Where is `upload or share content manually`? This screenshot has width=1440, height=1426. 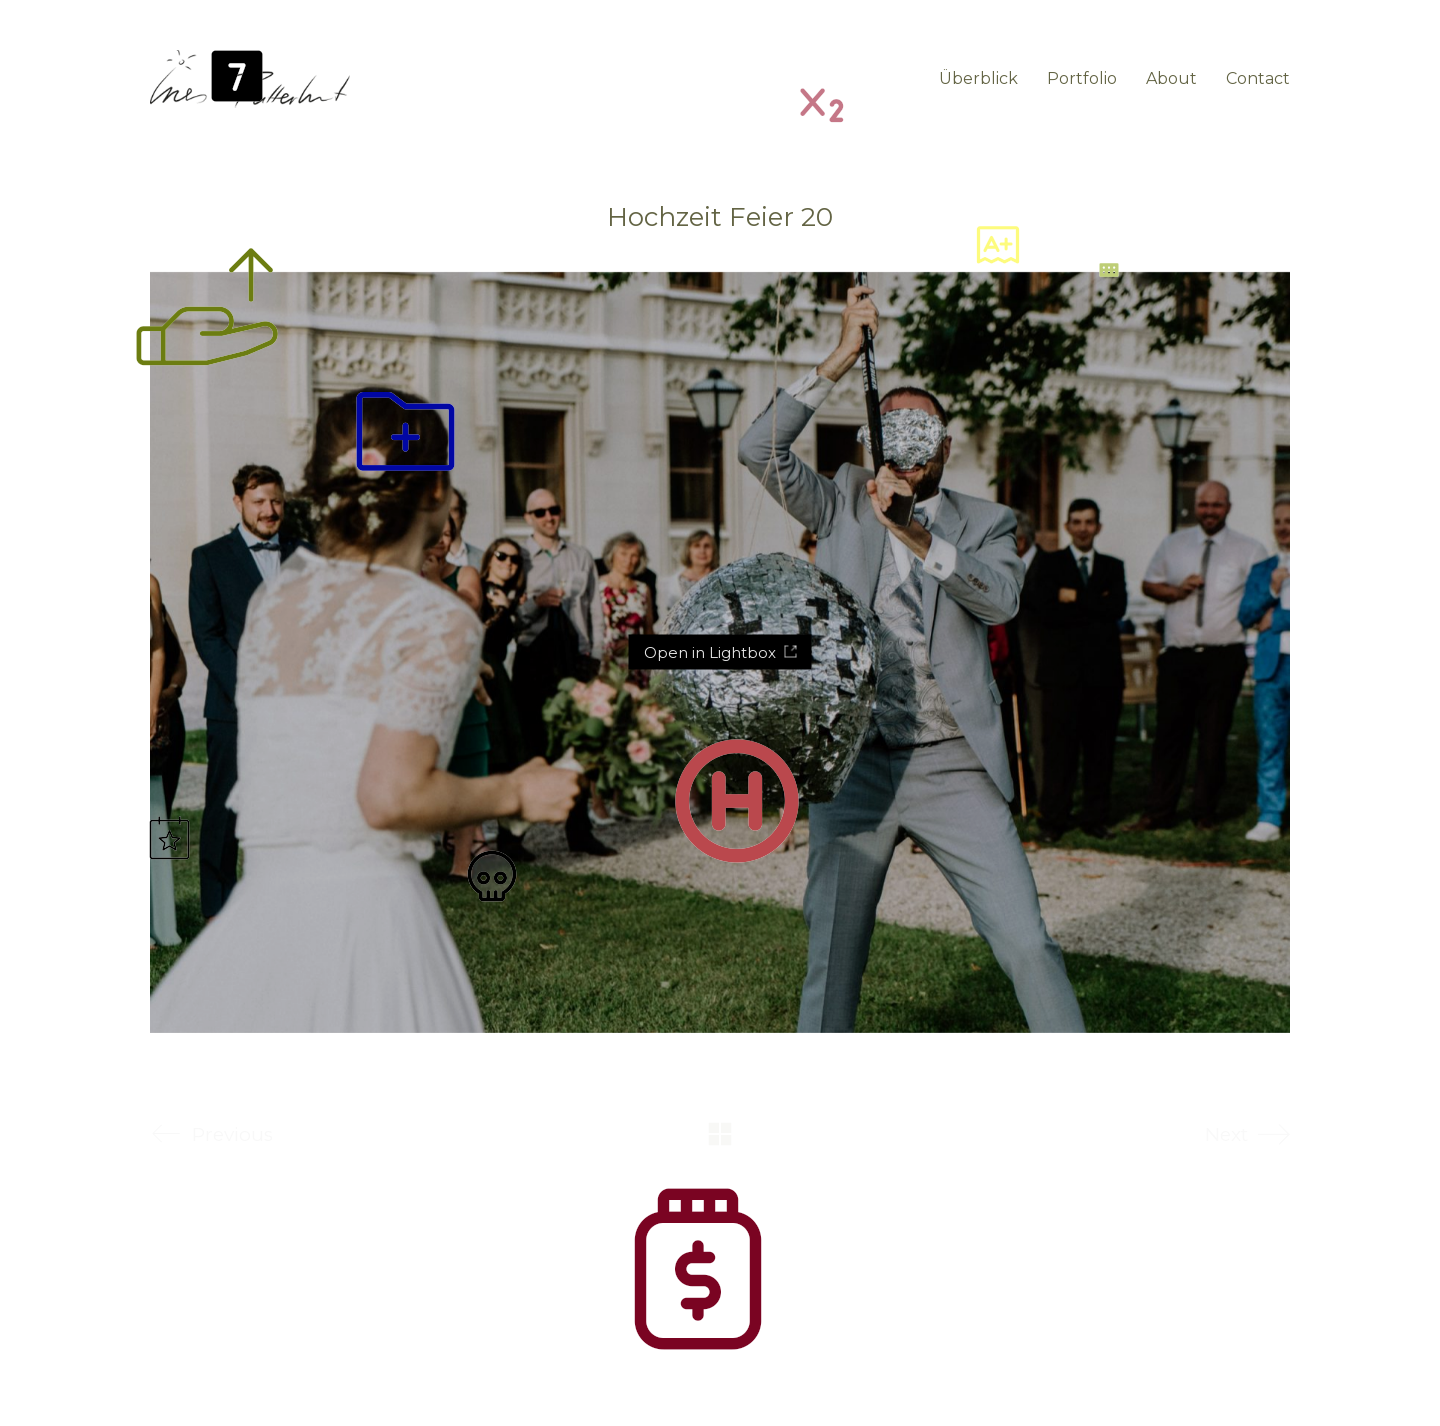 upload or share content manually is located at coordinates (212, 314).